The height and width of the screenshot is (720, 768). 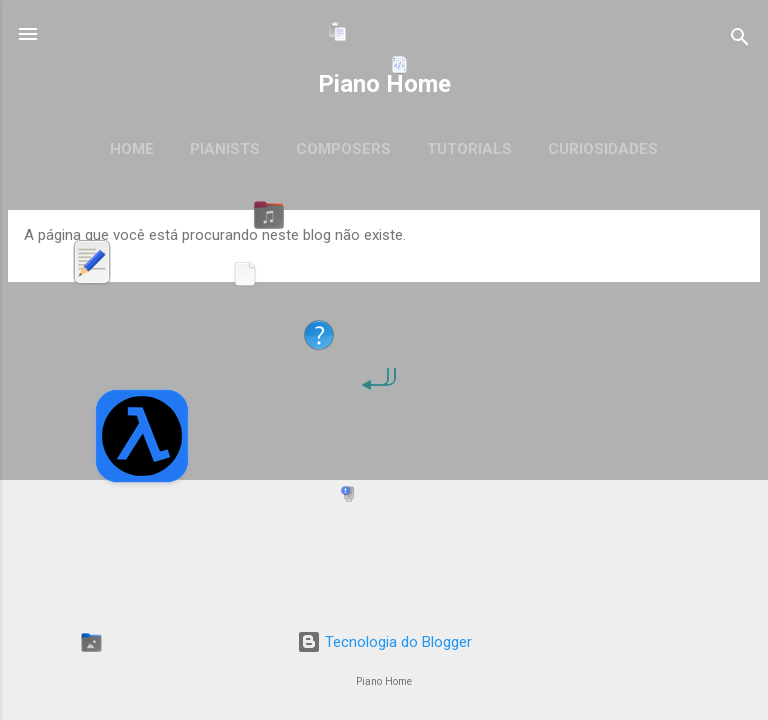 I want to click on launch half-life: blue shift game, so click(x=142, y=436).